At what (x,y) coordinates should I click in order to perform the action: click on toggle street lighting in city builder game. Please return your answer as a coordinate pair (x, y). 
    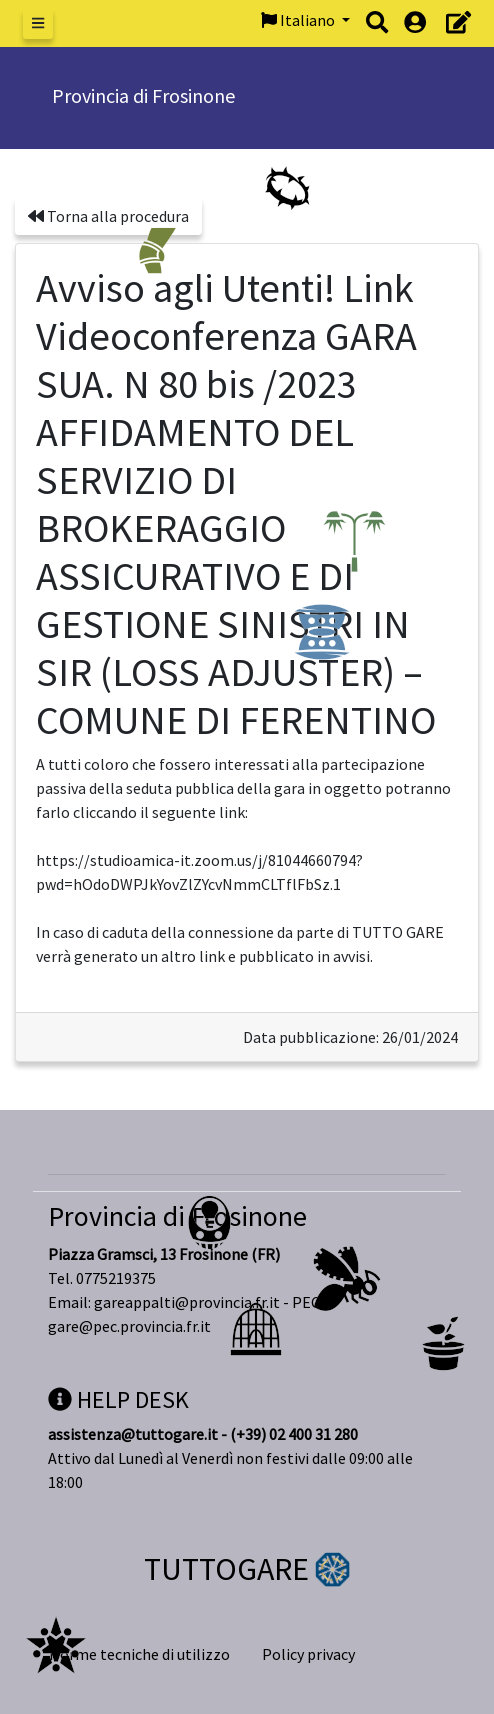
    Looking at the image, I should click on (354, 541).